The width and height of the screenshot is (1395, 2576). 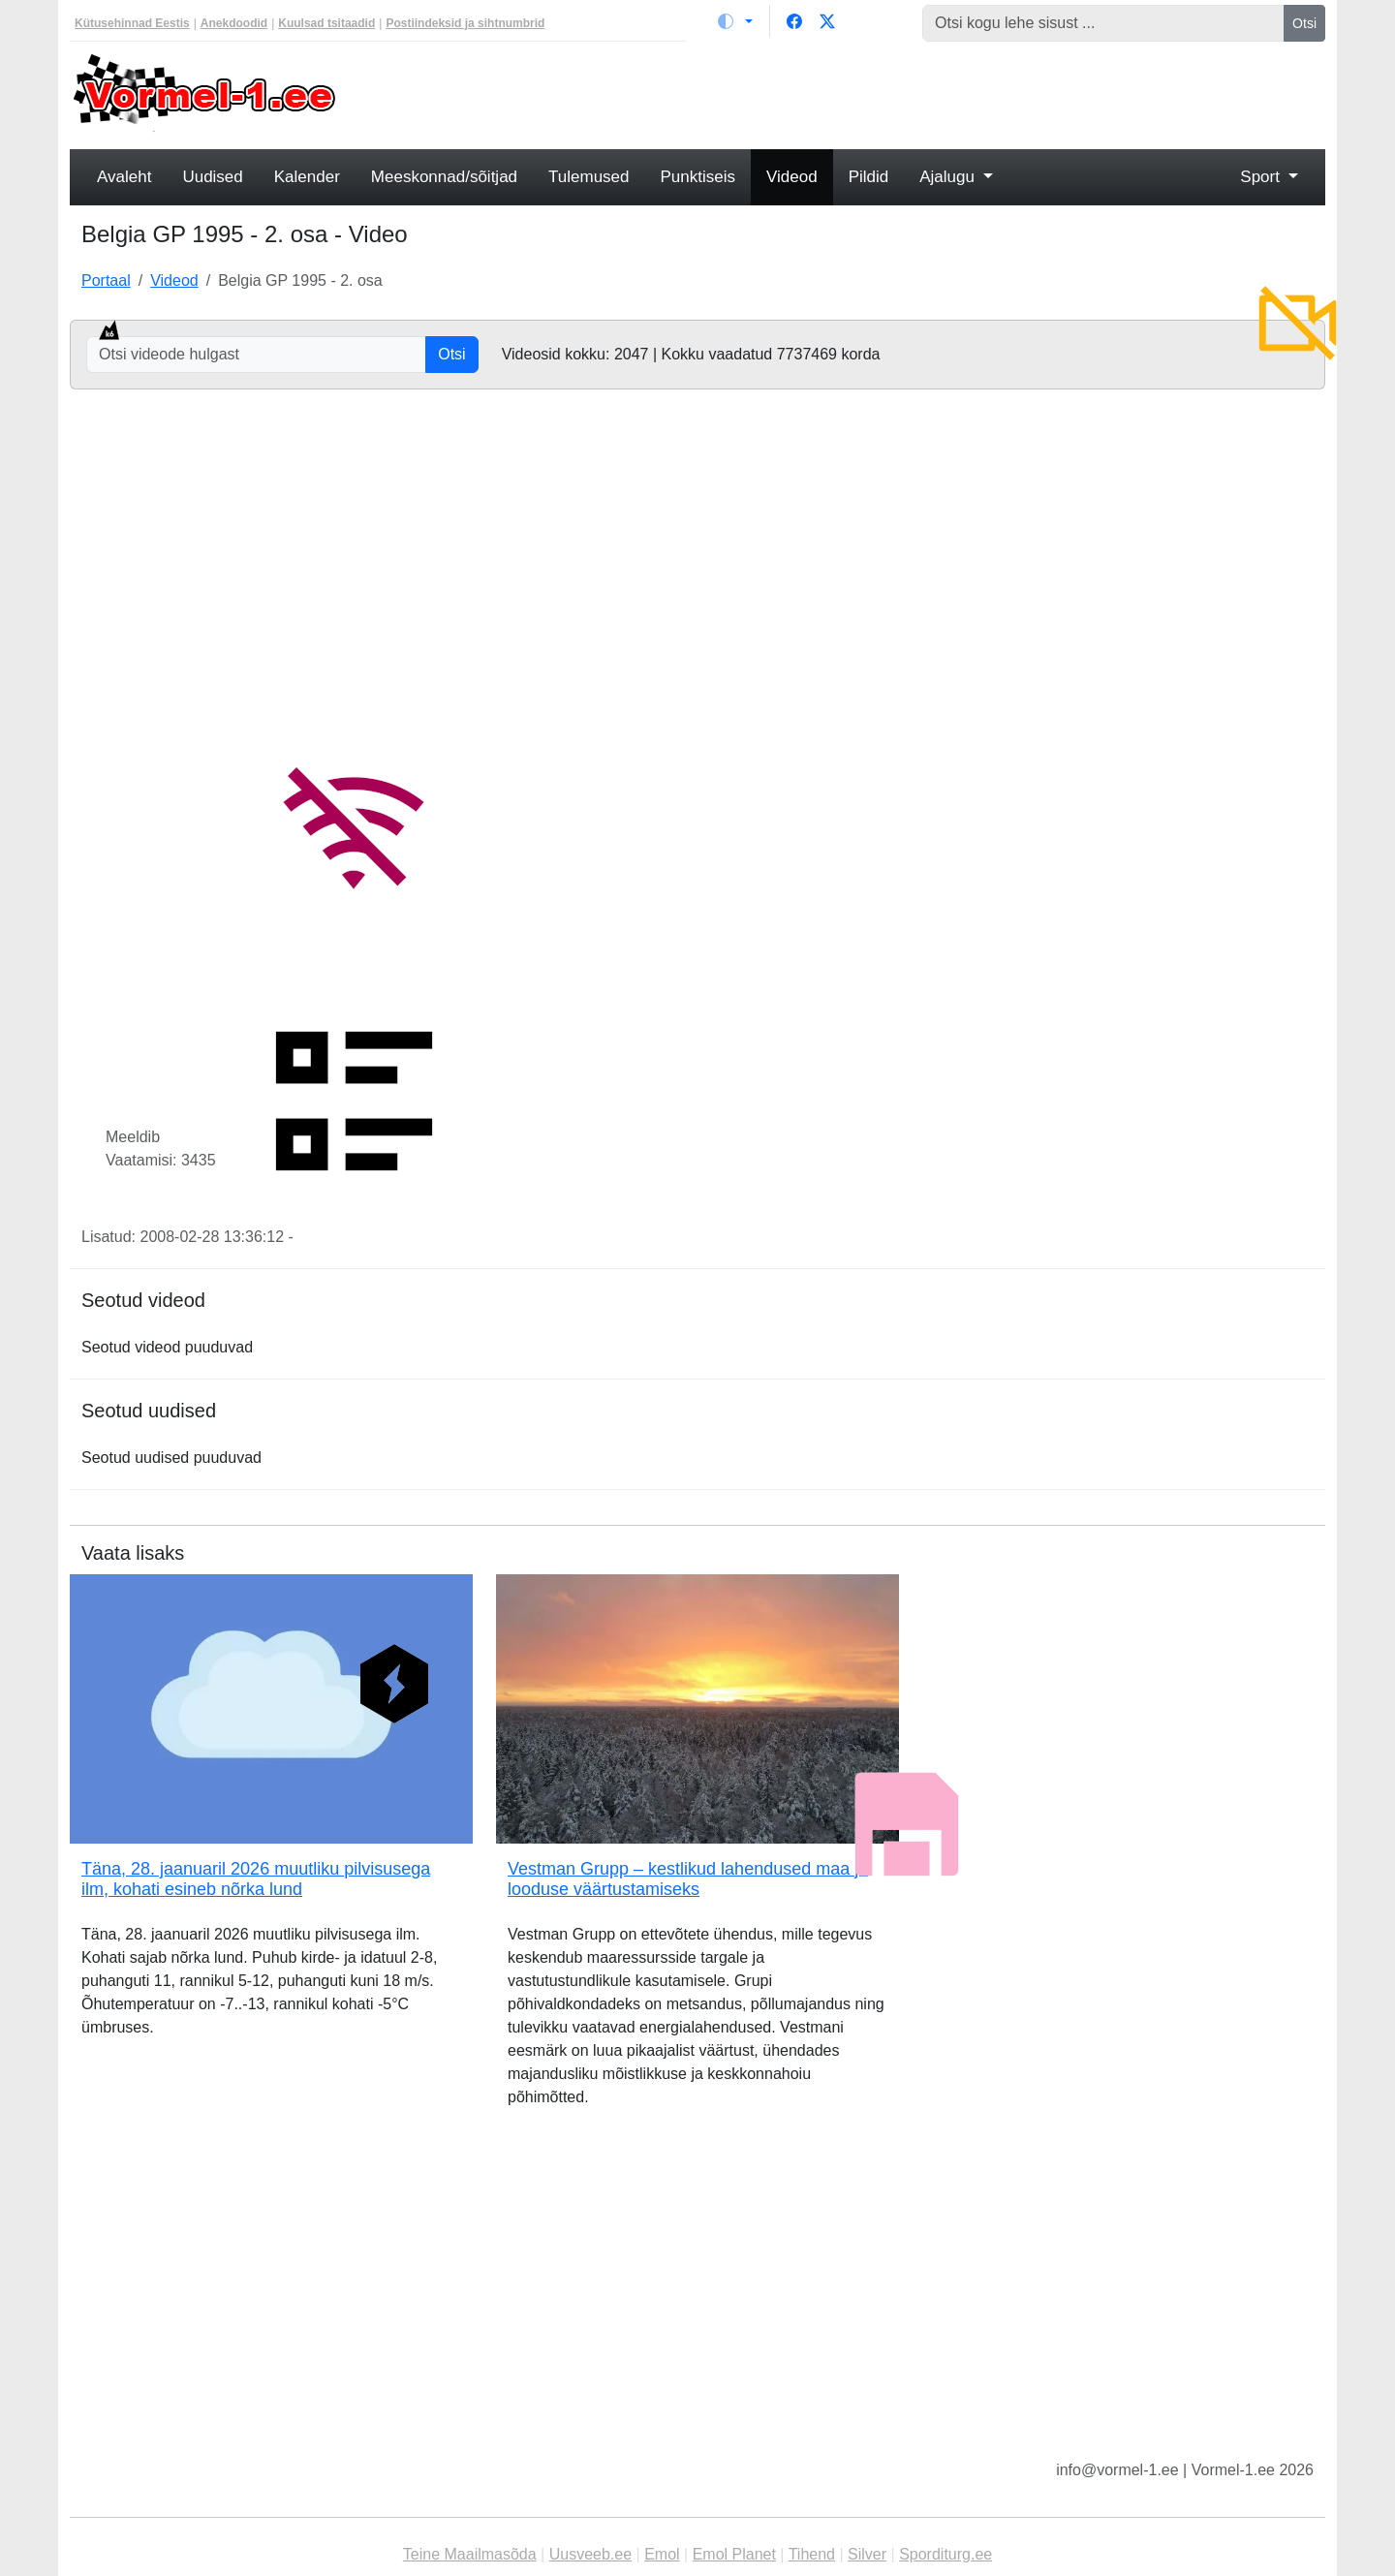 I want to click on lightning network logo, so click(x=394, y=1684).